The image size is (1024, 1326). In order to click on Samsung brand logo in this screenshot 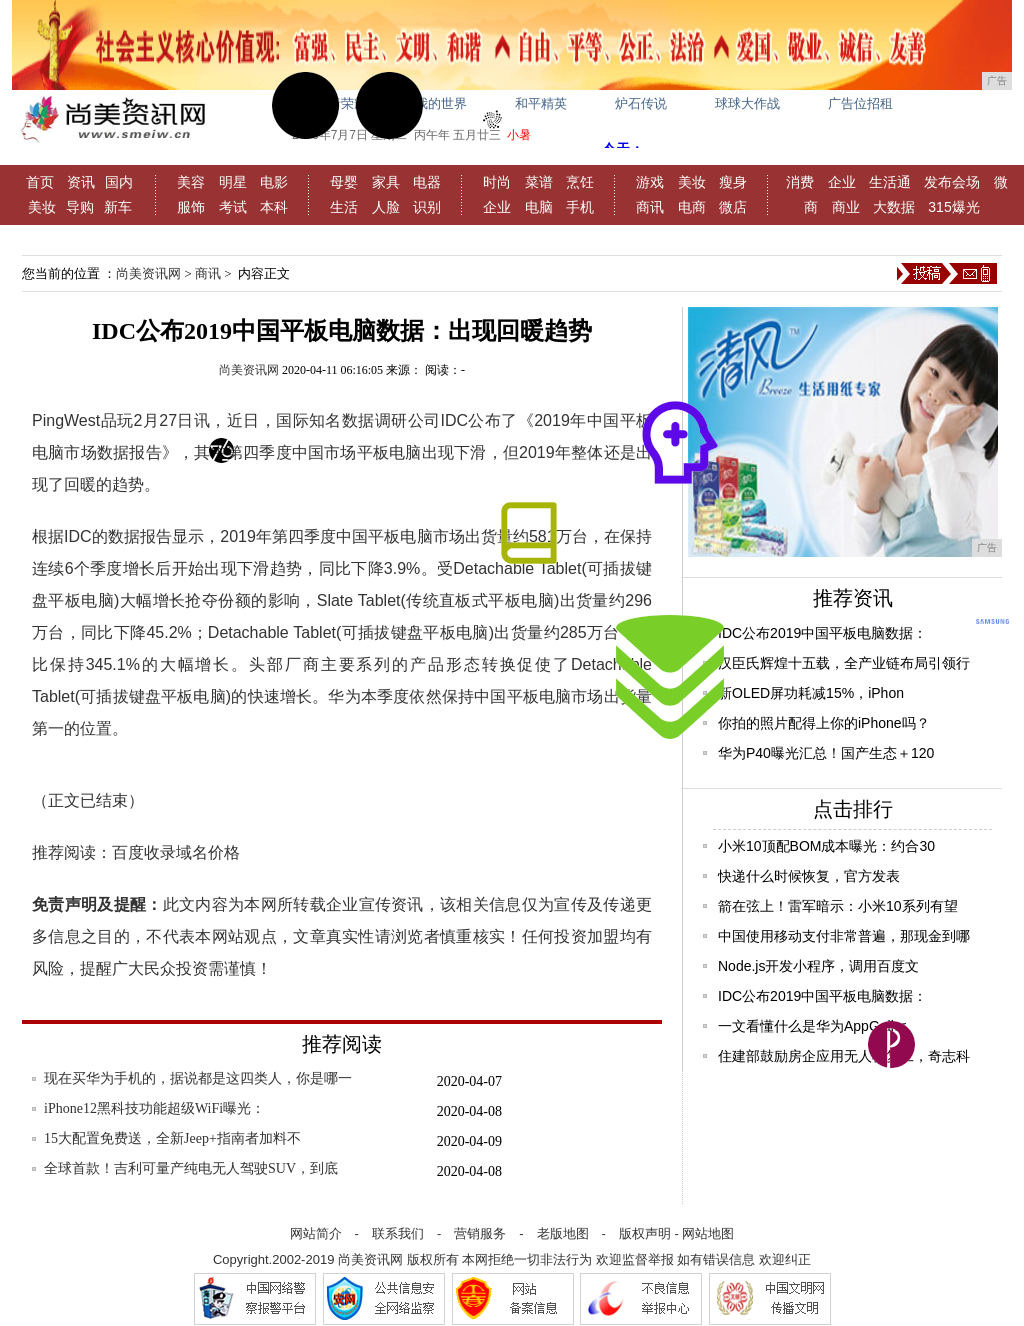, I will do `click(992, 621)`.